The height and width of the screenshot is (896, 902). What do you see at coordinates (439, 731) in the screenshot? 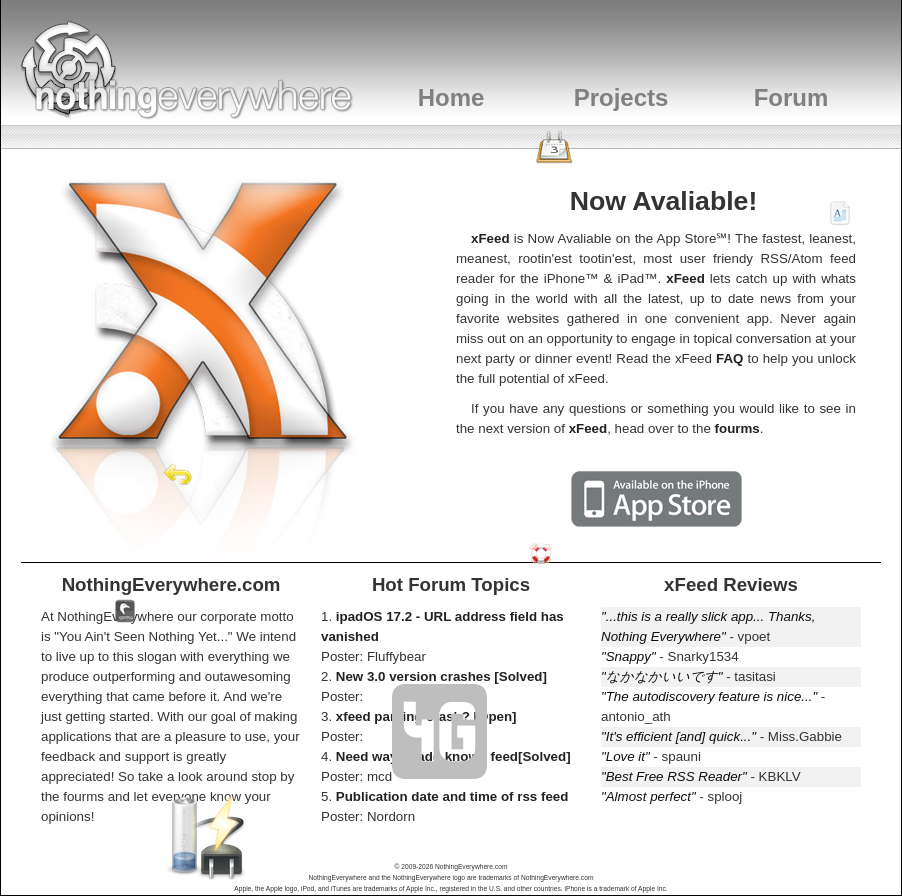
I see `indicates active 4G cellular network connection` at bounding box center [439, 731].